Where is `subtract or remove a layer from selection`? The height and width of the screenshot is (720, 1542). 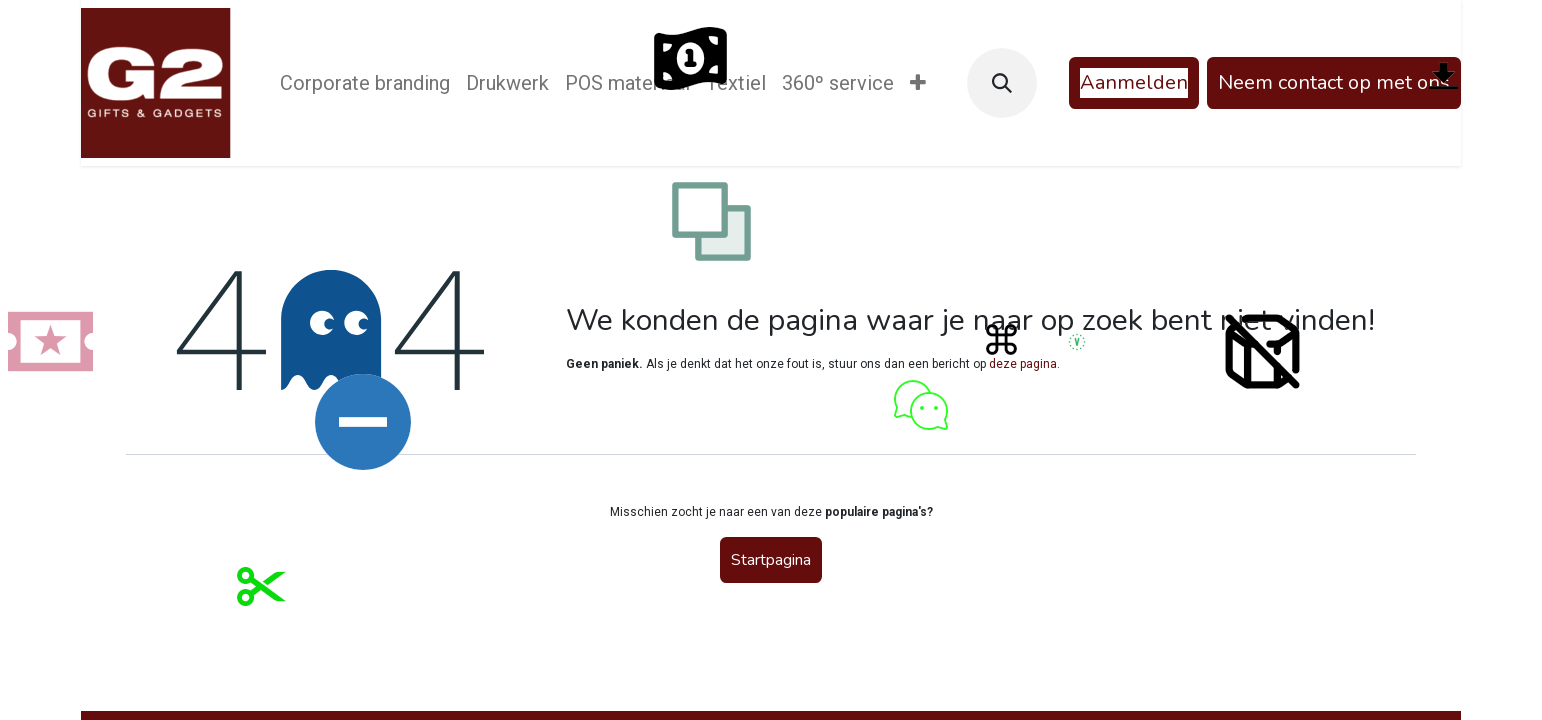 subtract or remove a layer from selection is located at coordinates (711, 221).